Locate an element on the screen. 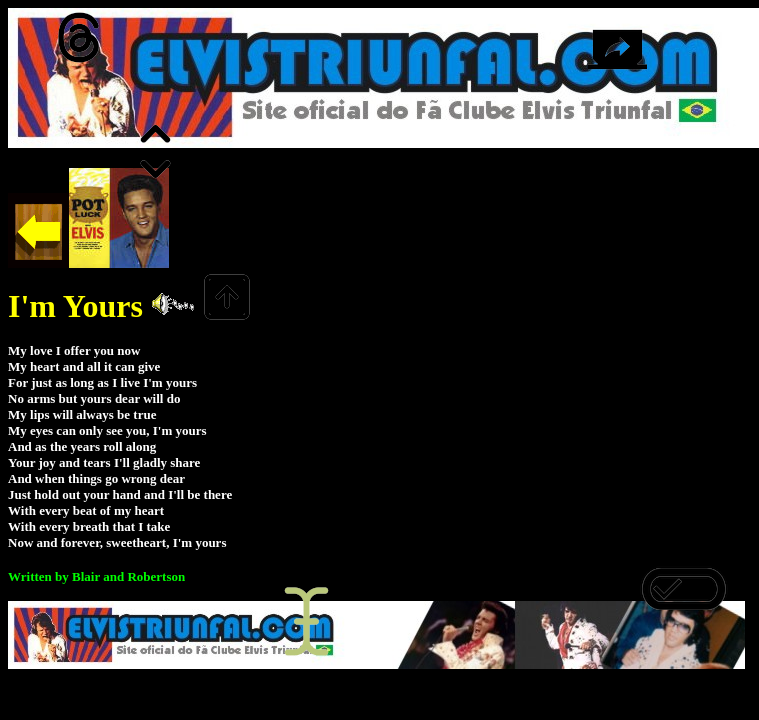 Image resolution: width=759 pixels, height=720 pixels. upload a file or image is located at coordinates (227, 297).